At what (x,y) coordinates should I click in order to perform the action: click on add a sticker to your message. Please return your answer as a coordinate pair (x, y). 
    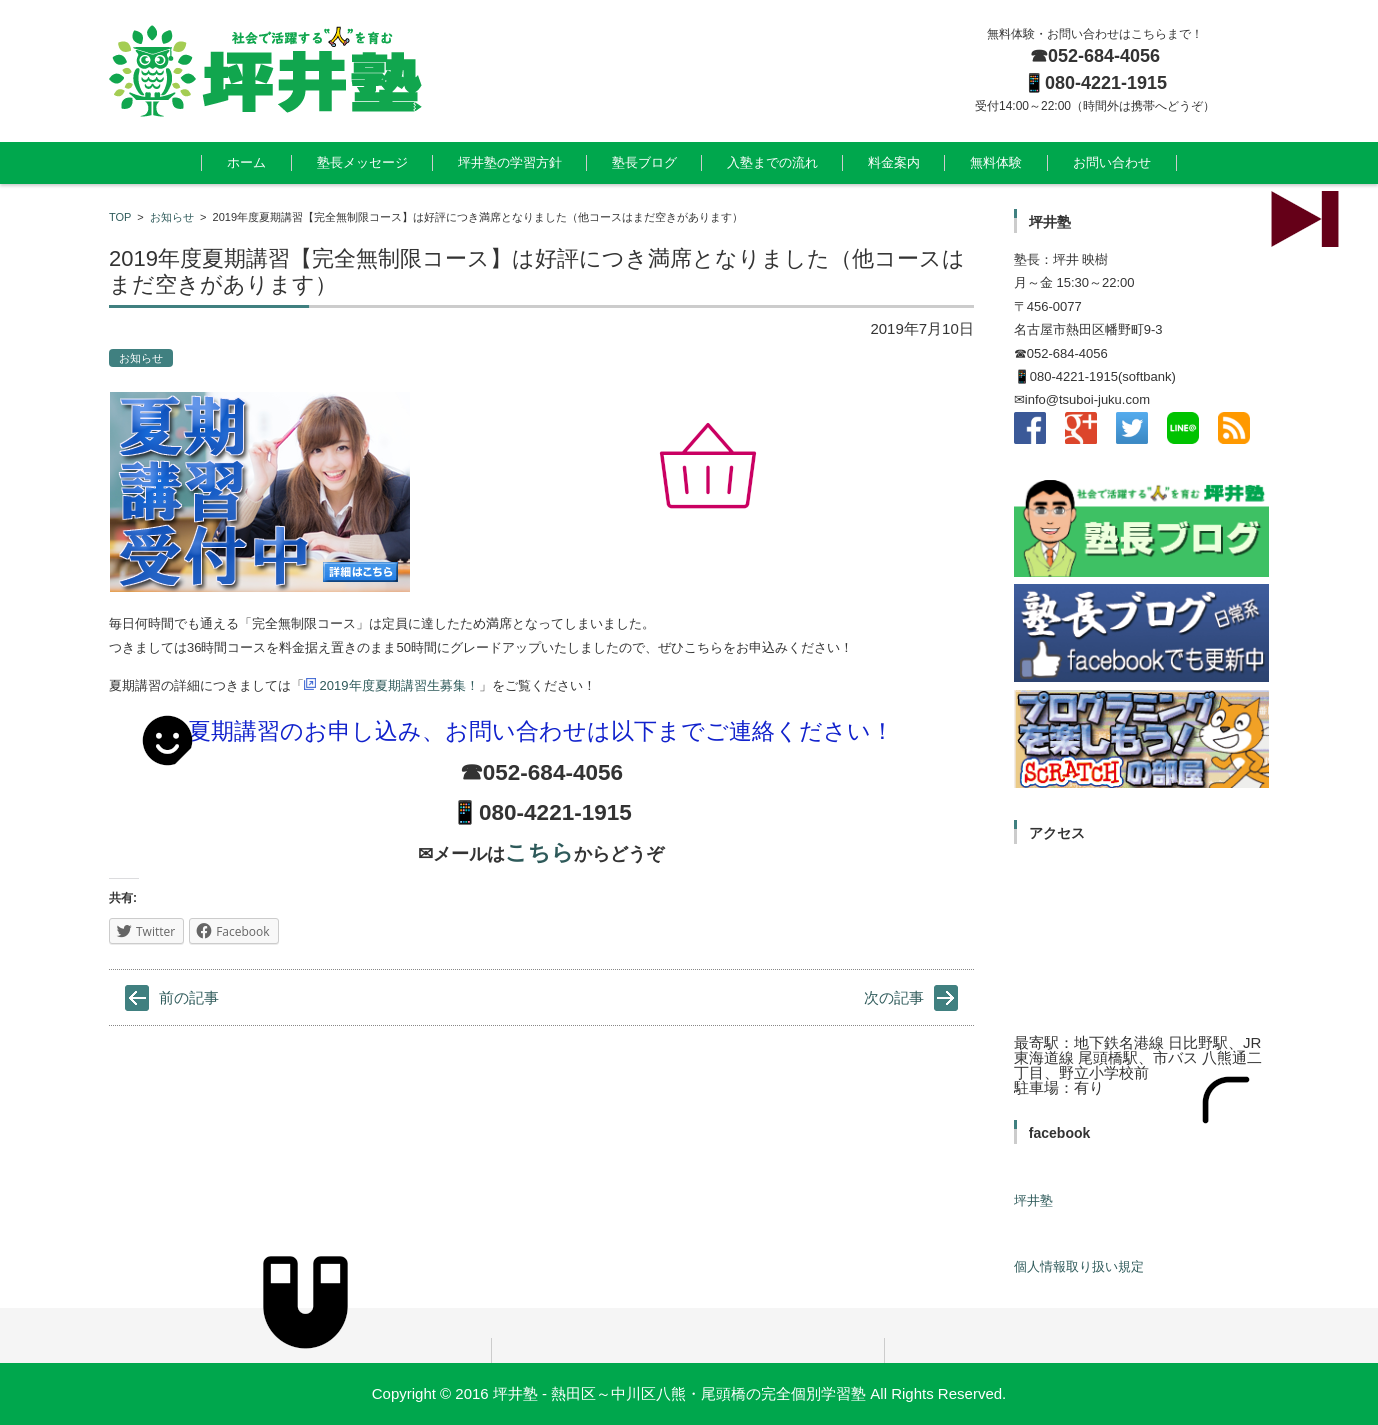
    Looking at the image, I should click on (167, 740).